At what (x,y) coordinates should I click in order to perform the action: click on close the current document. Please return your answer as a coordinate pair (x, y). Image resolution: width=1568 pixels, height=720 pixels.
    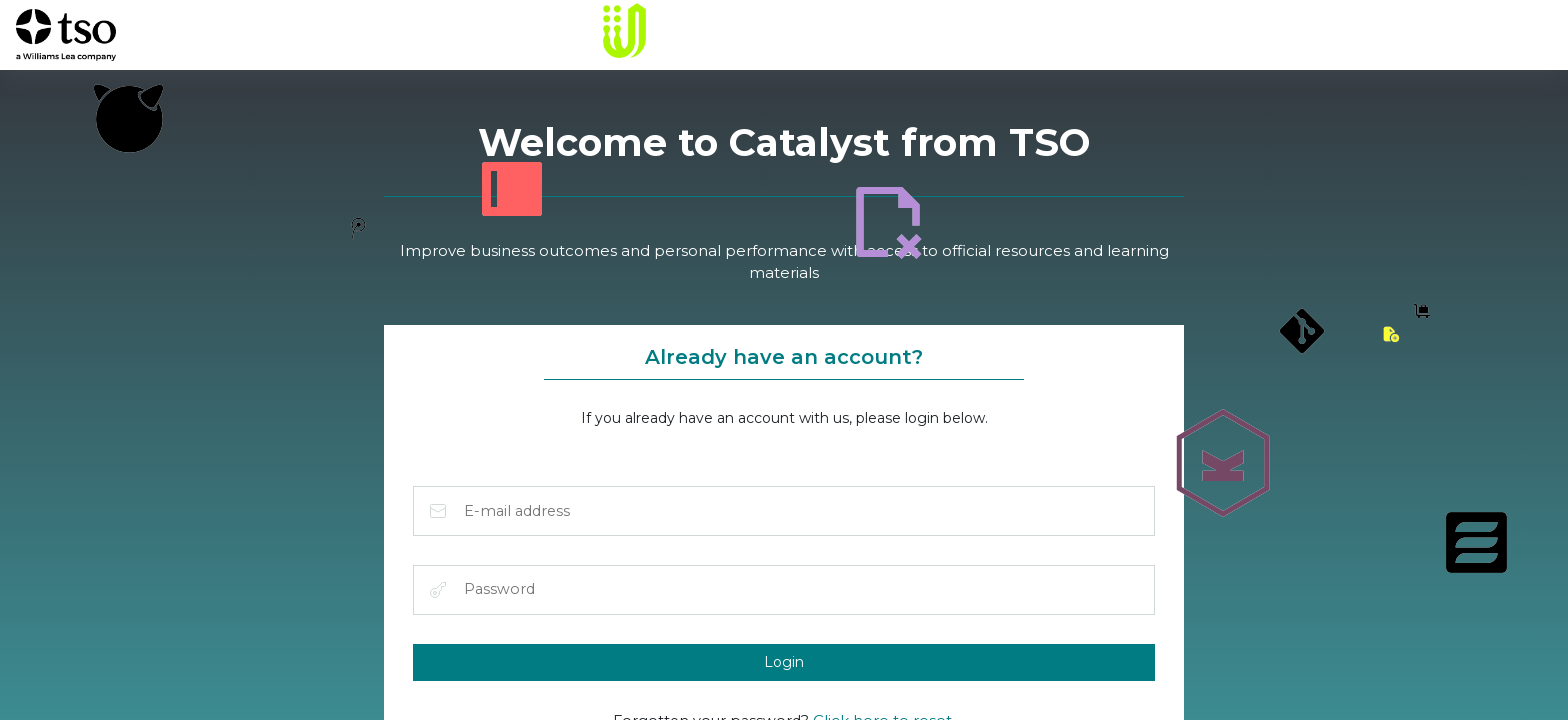
    Looking at the image, I should click on (888, 222).